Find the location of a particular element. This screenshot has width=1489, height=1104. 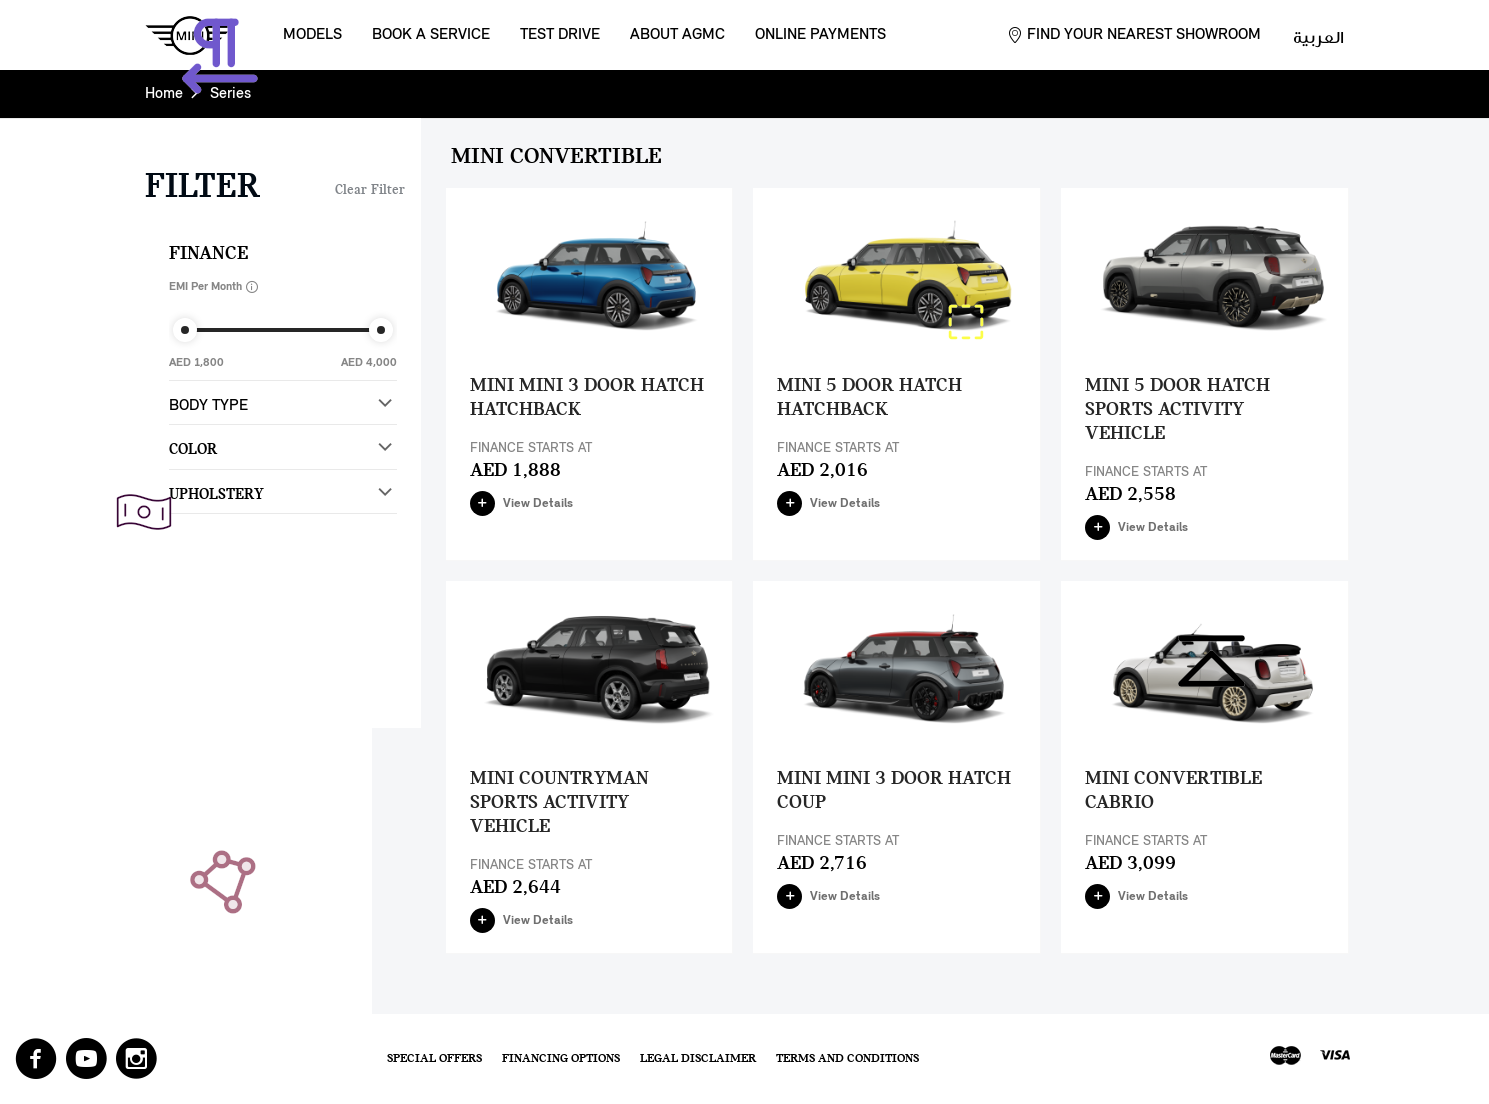

create a polygon shape is located at coordinates (224, 882).